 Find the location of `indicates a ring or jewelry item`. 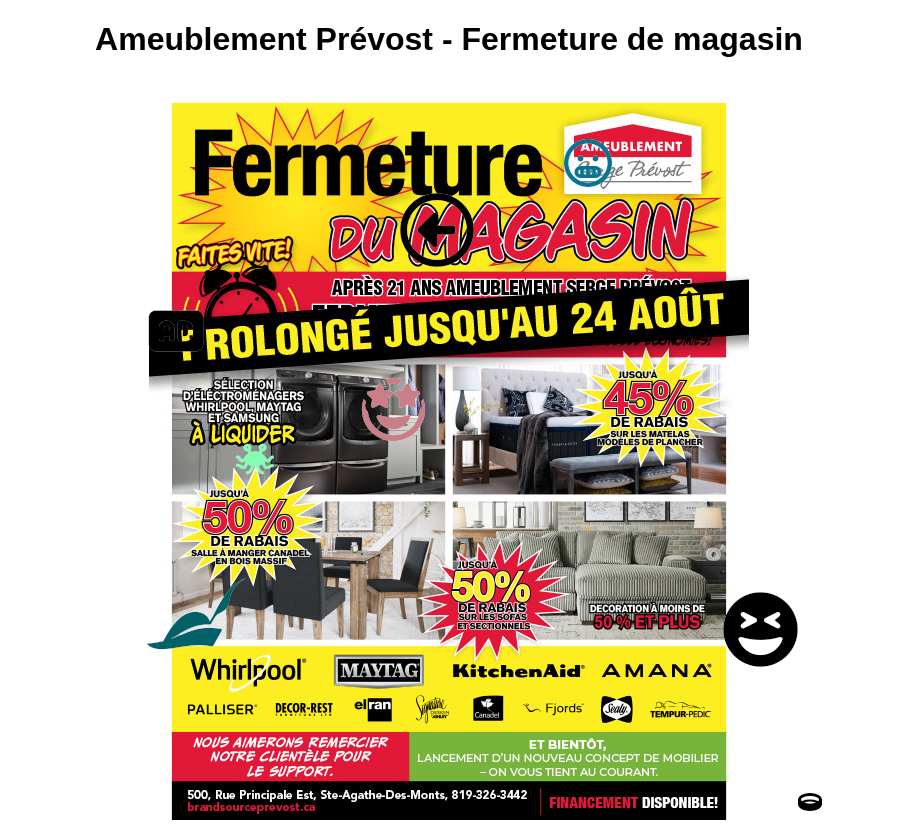

indicates a ring or jewelry item is located at coordinates (810, 802).